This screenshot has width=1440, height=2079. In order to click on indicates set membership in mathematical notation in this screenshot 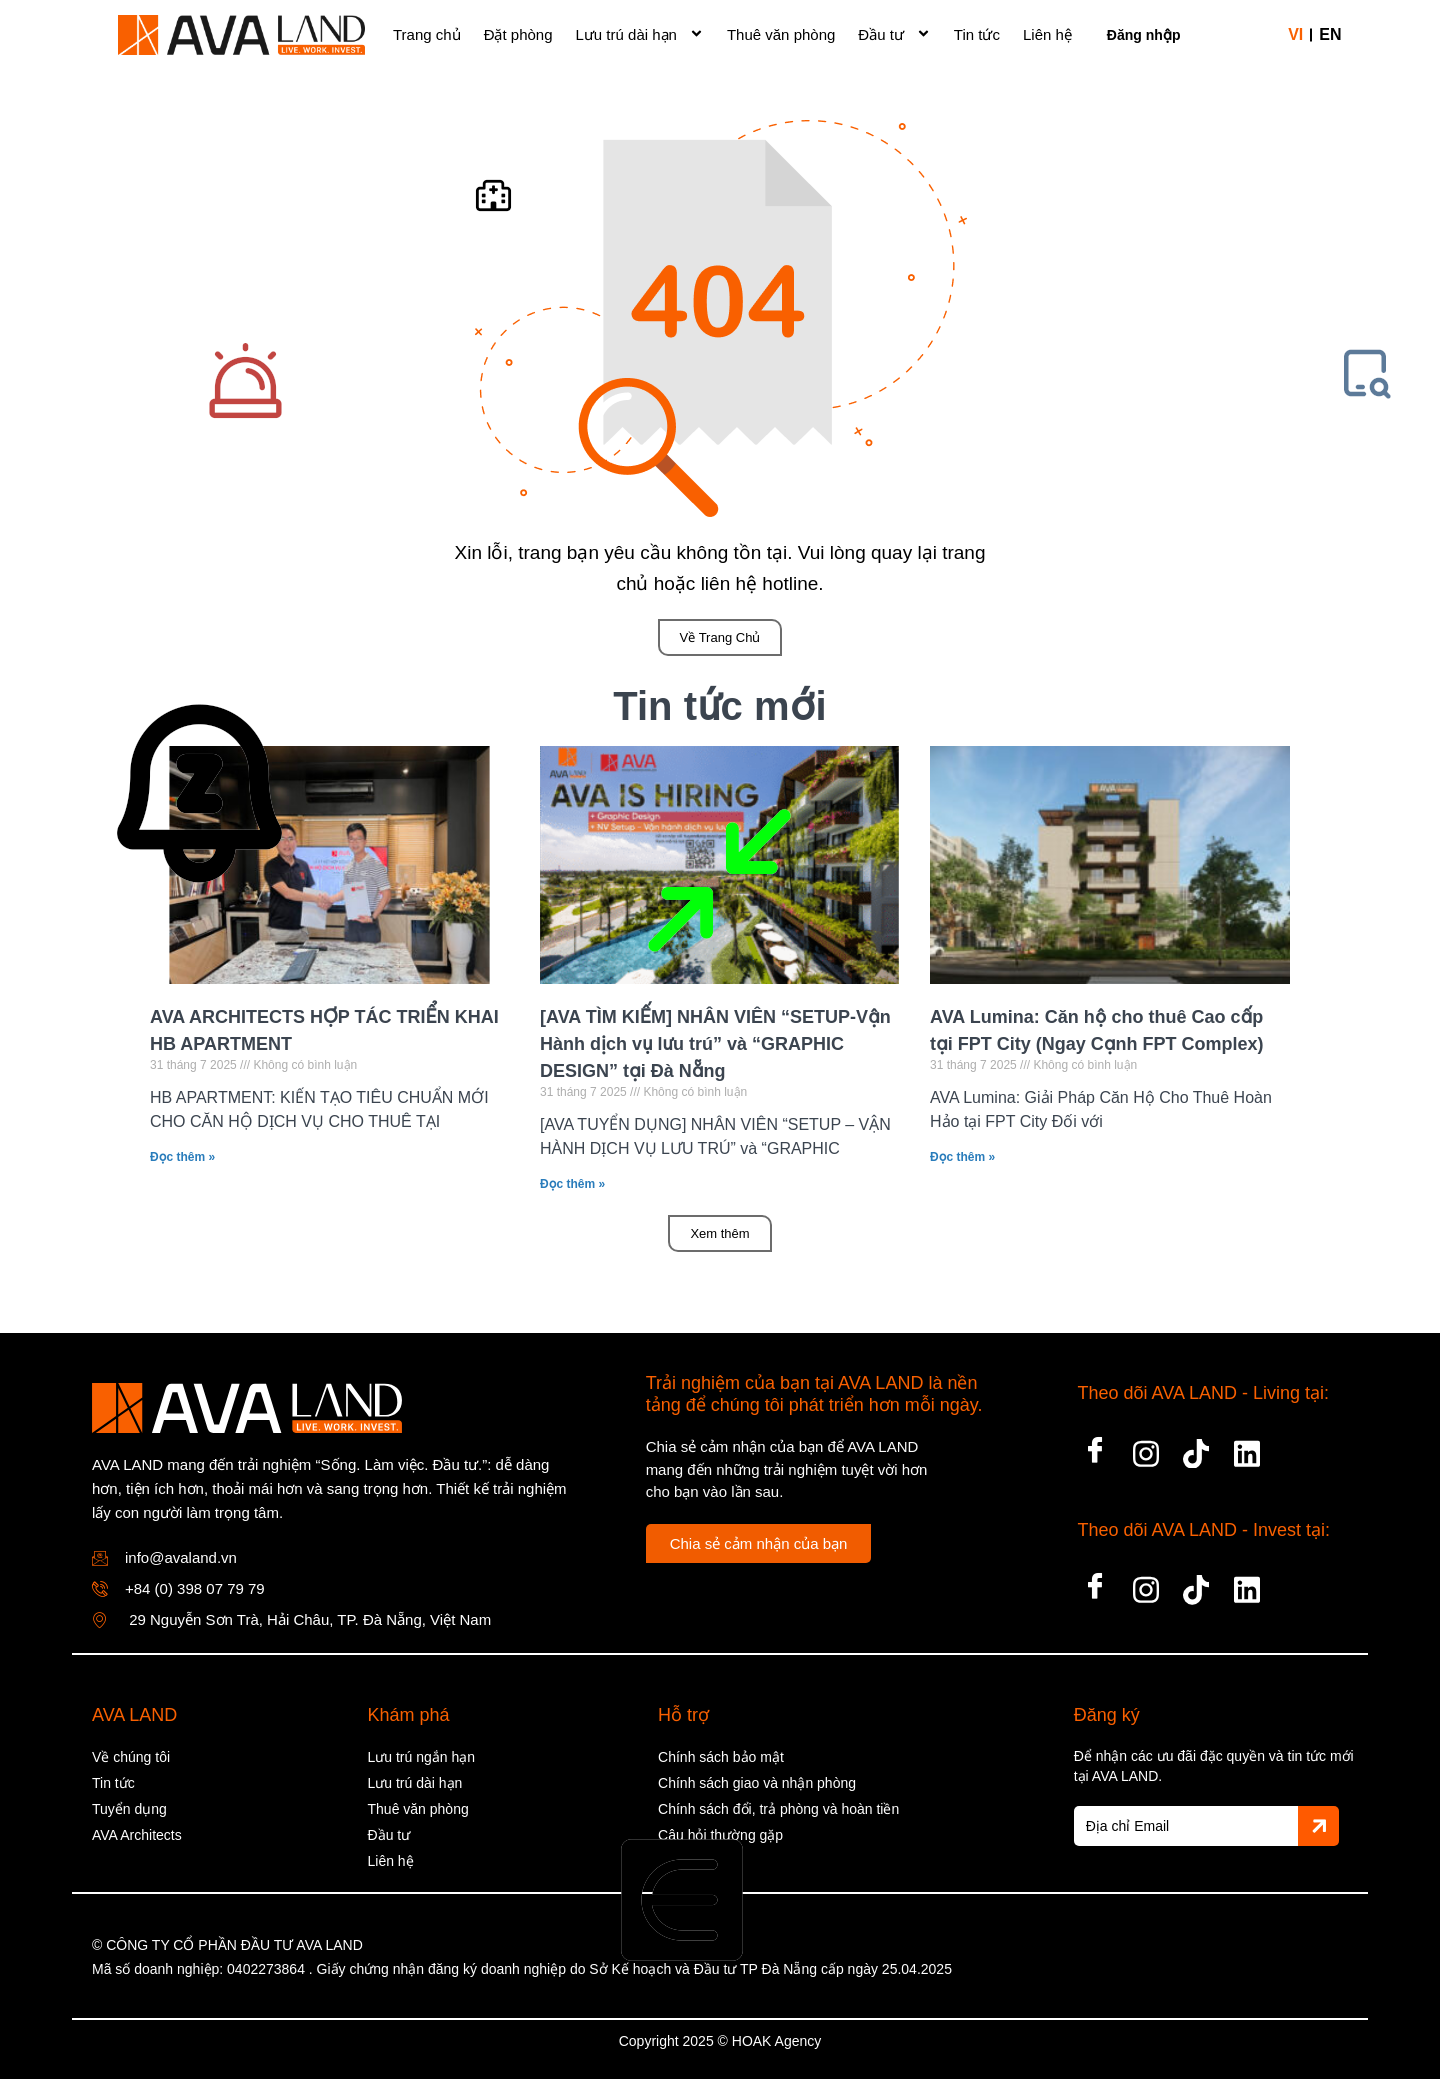, I will do `click(682, 1900)`.